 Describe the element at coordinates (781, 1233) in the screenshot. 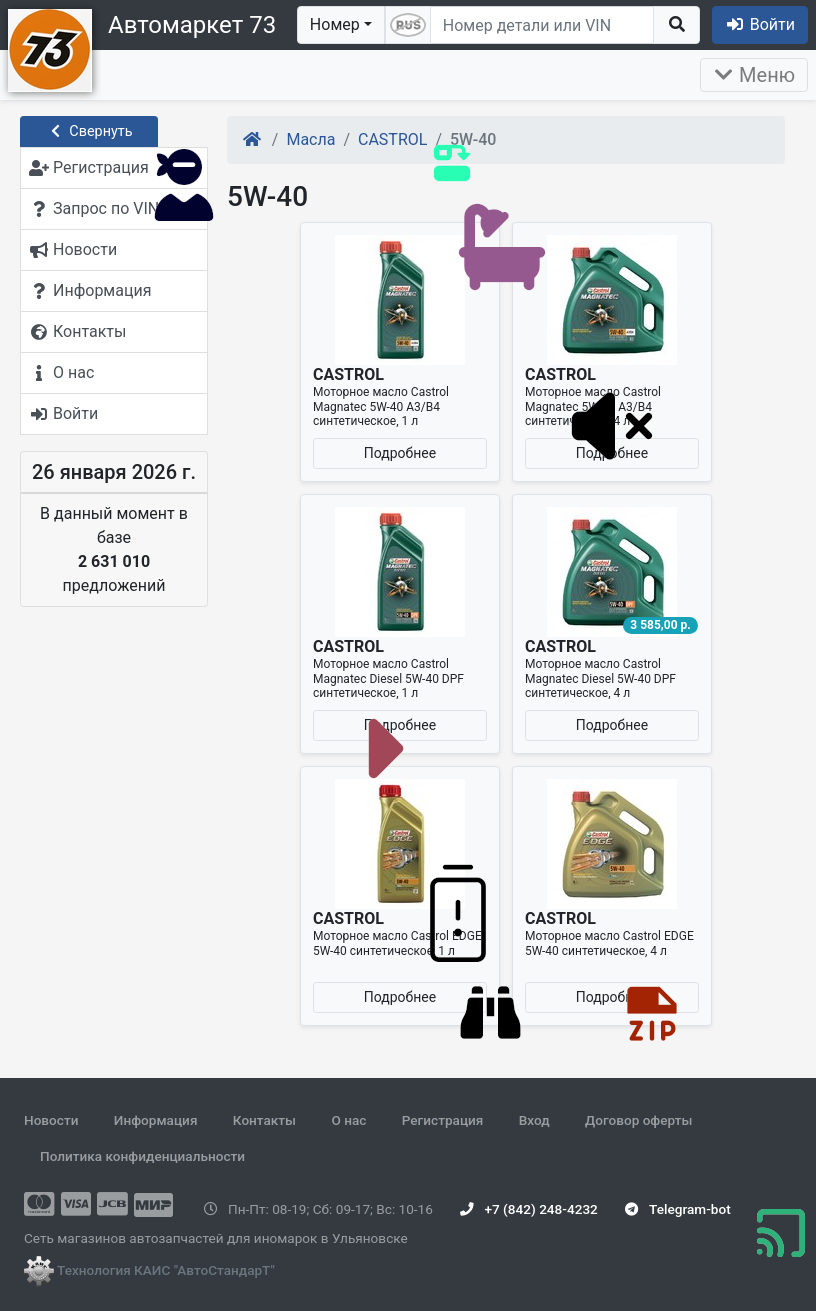

I see `cast media to a nearby device` at that location.